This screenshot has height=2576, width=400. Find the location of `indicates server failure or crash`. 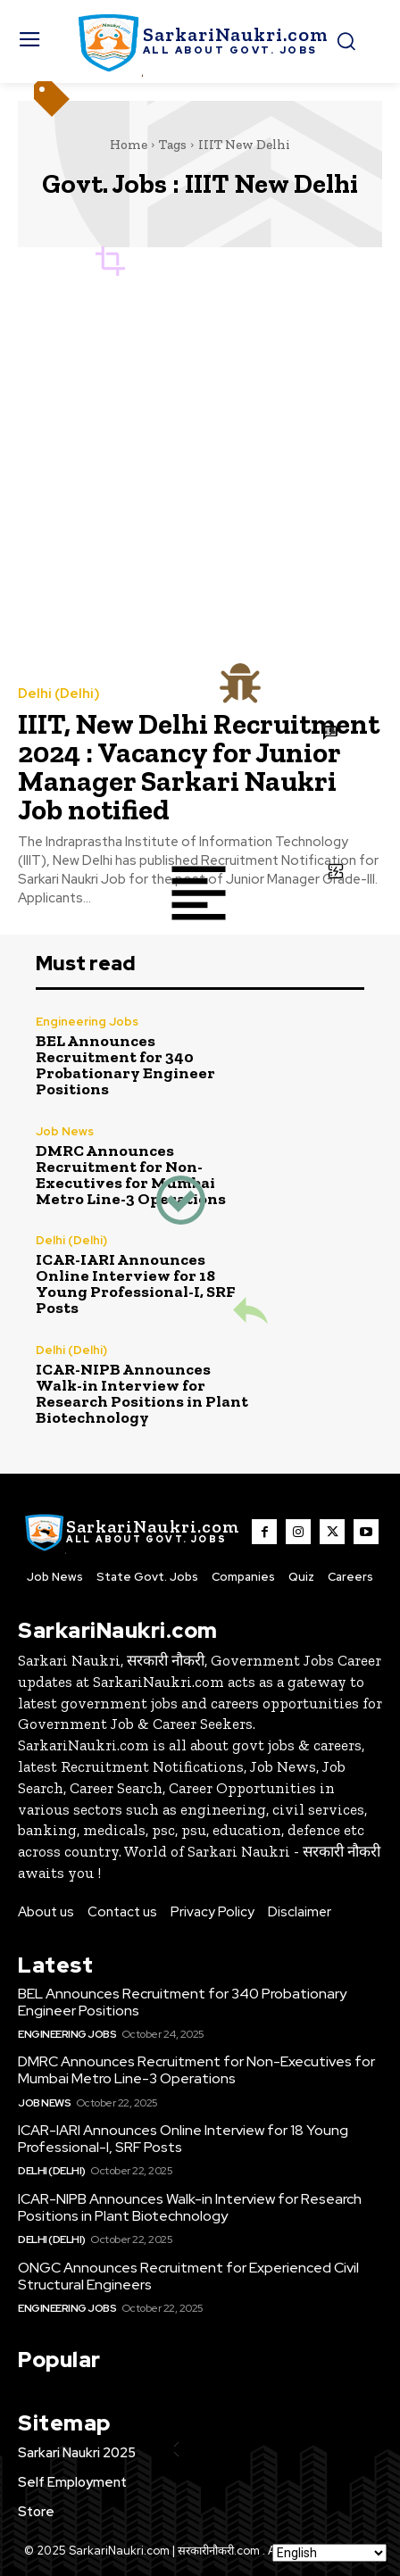

indicates server failure or crash is located at coordinates (336, 871).